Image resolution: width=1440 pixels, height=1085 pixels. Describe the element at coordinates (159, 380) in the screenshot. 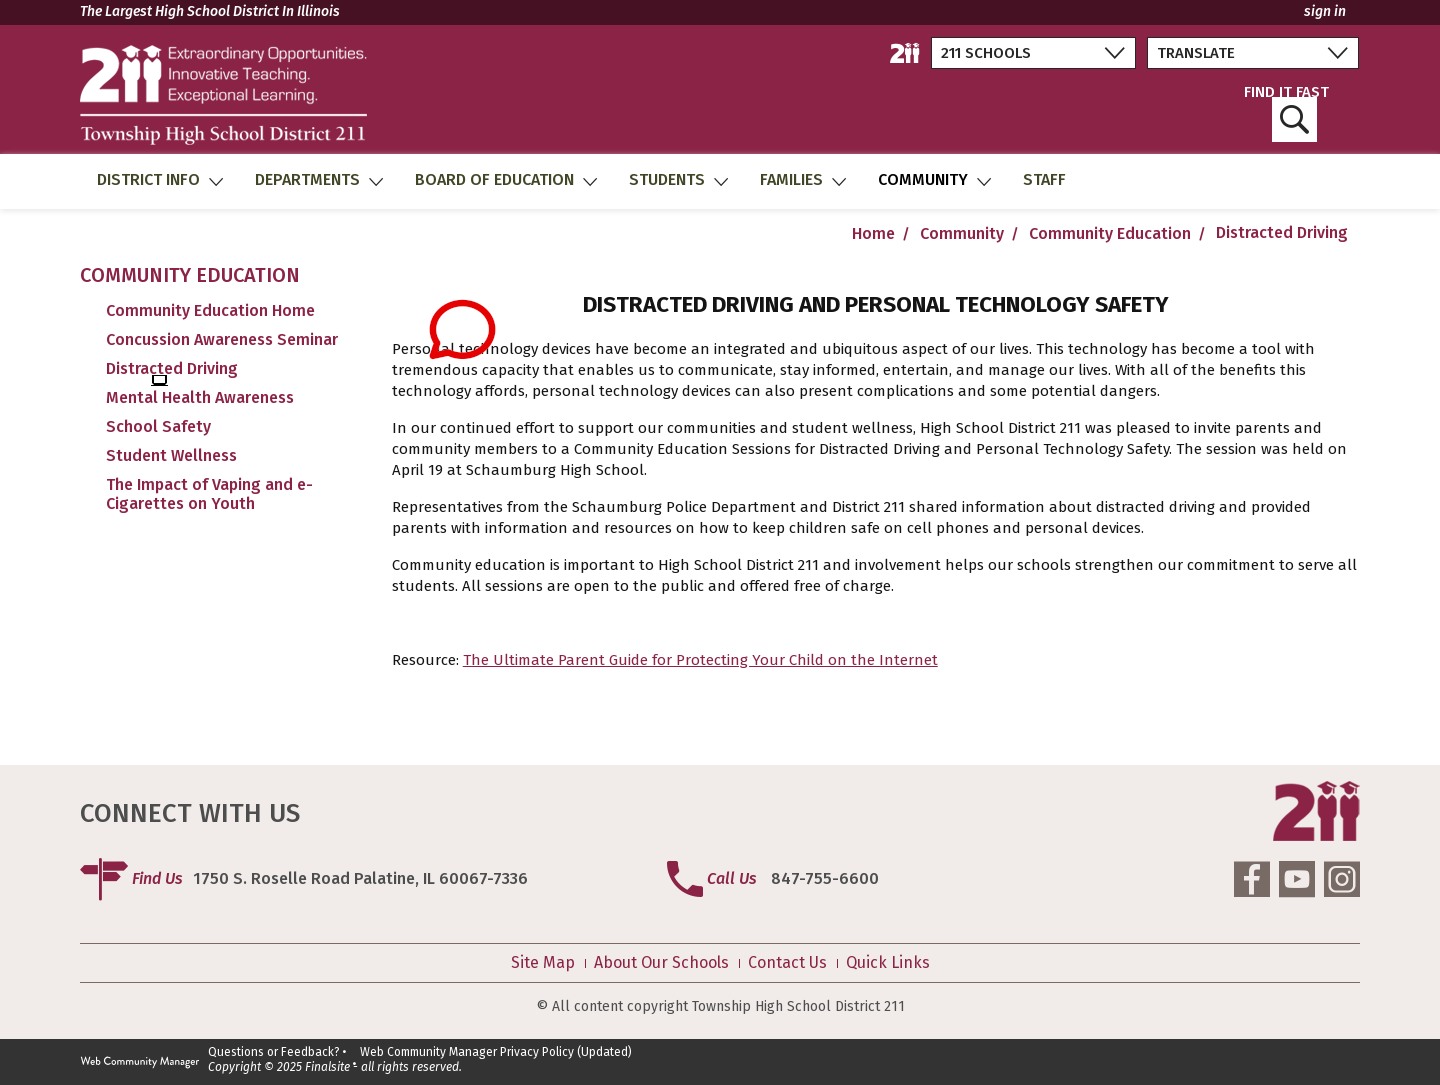

I see `access desktop or computer settings` at that location.